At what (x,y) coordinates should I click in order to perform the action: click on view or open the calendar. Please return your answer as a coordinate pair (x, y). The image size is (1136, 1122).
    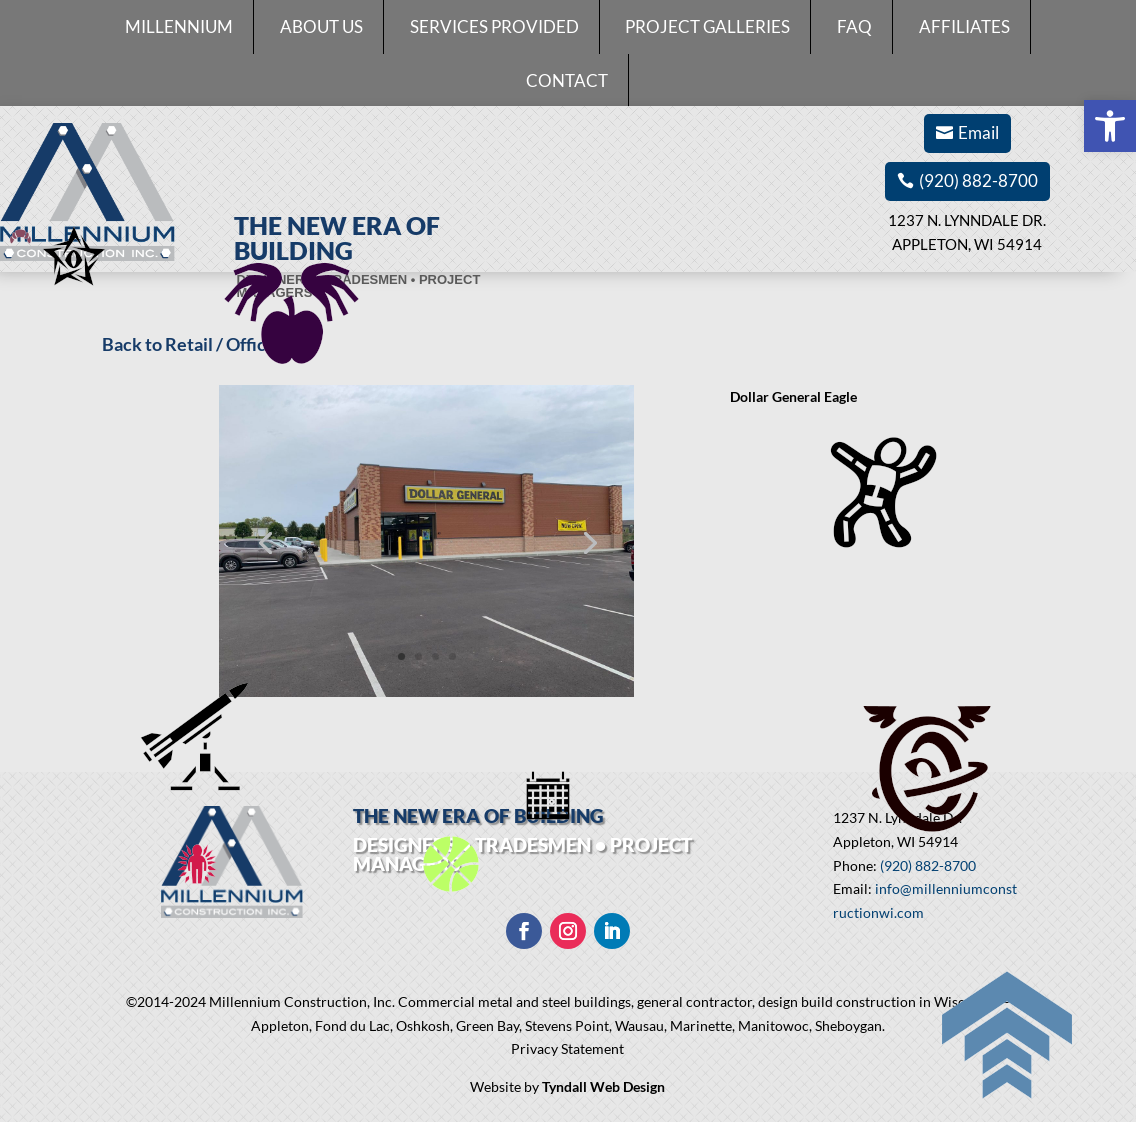
    Looking at the image, I should click on (548, 798).